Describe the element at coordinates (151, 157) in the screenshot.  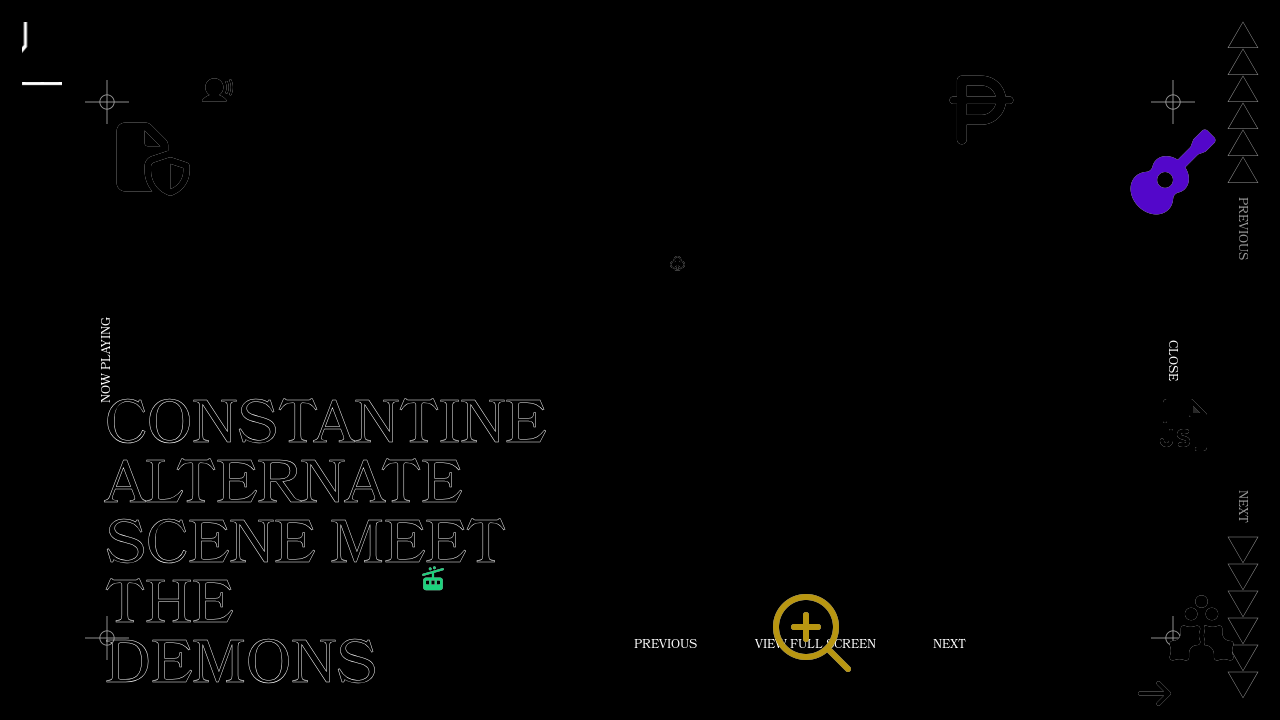
I see `indicates a protected or secure file` at that location.